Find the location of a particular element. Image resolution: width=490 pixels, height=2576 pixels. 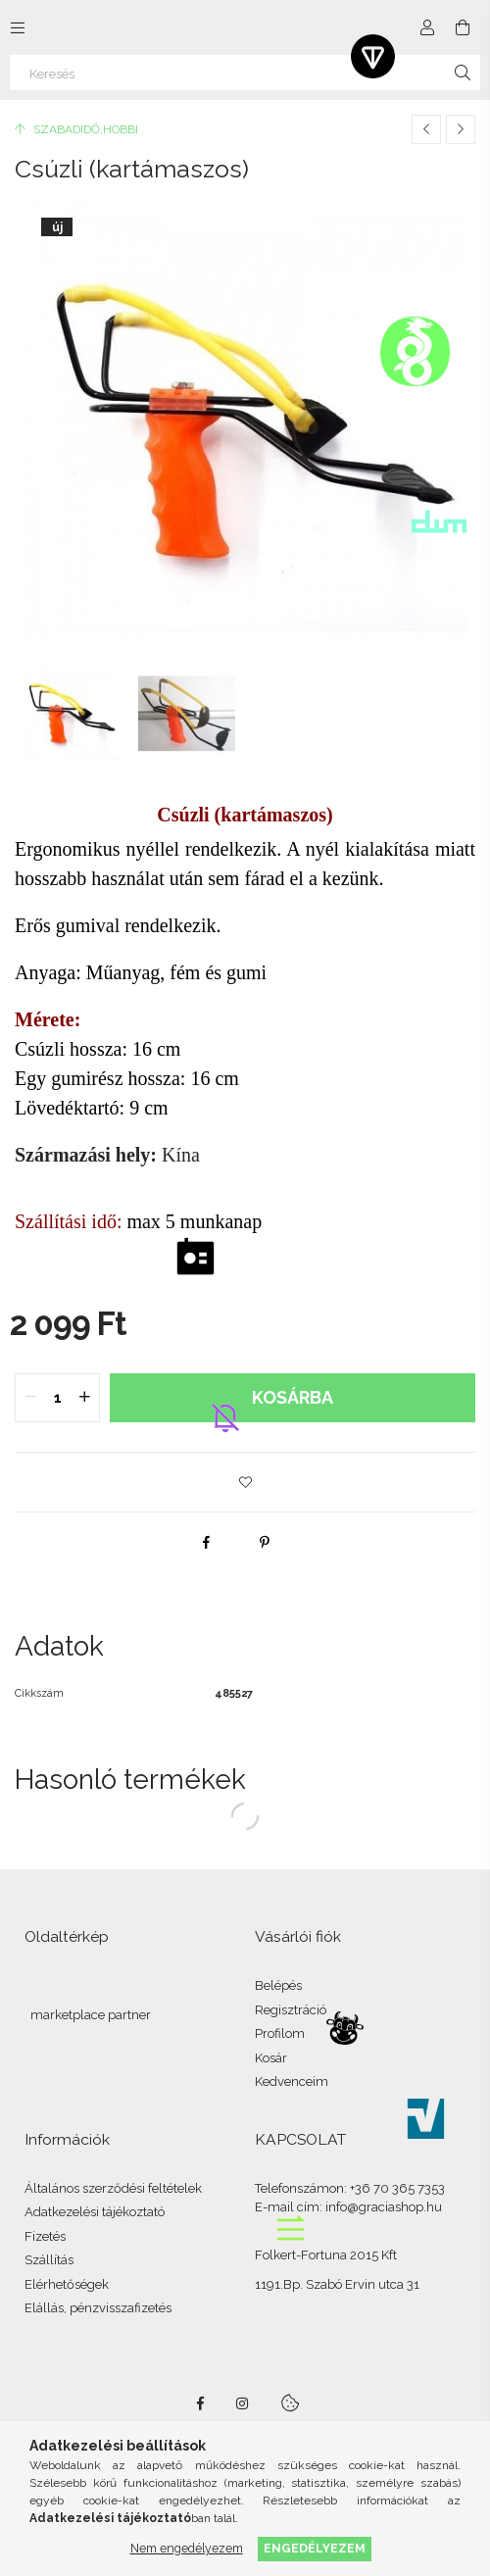

open wireguard vpn settings is located at coordinates (415, 351).